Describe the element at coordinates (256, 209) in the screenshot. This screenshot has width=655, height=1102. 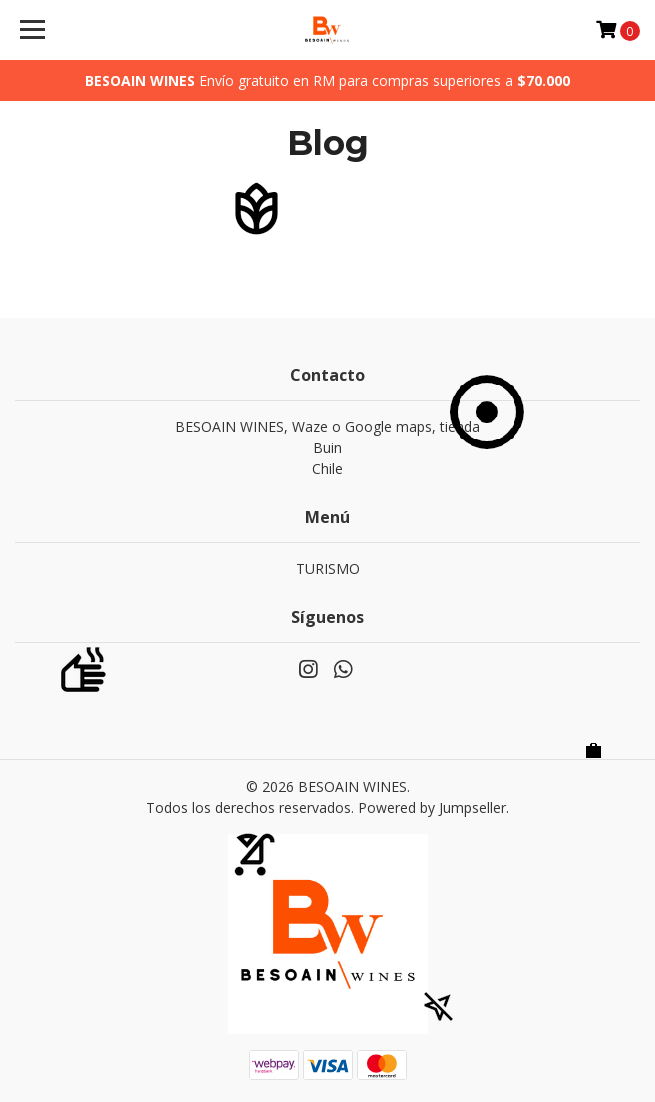
I see `indicates grain or wheat-based ingredients` at that location.